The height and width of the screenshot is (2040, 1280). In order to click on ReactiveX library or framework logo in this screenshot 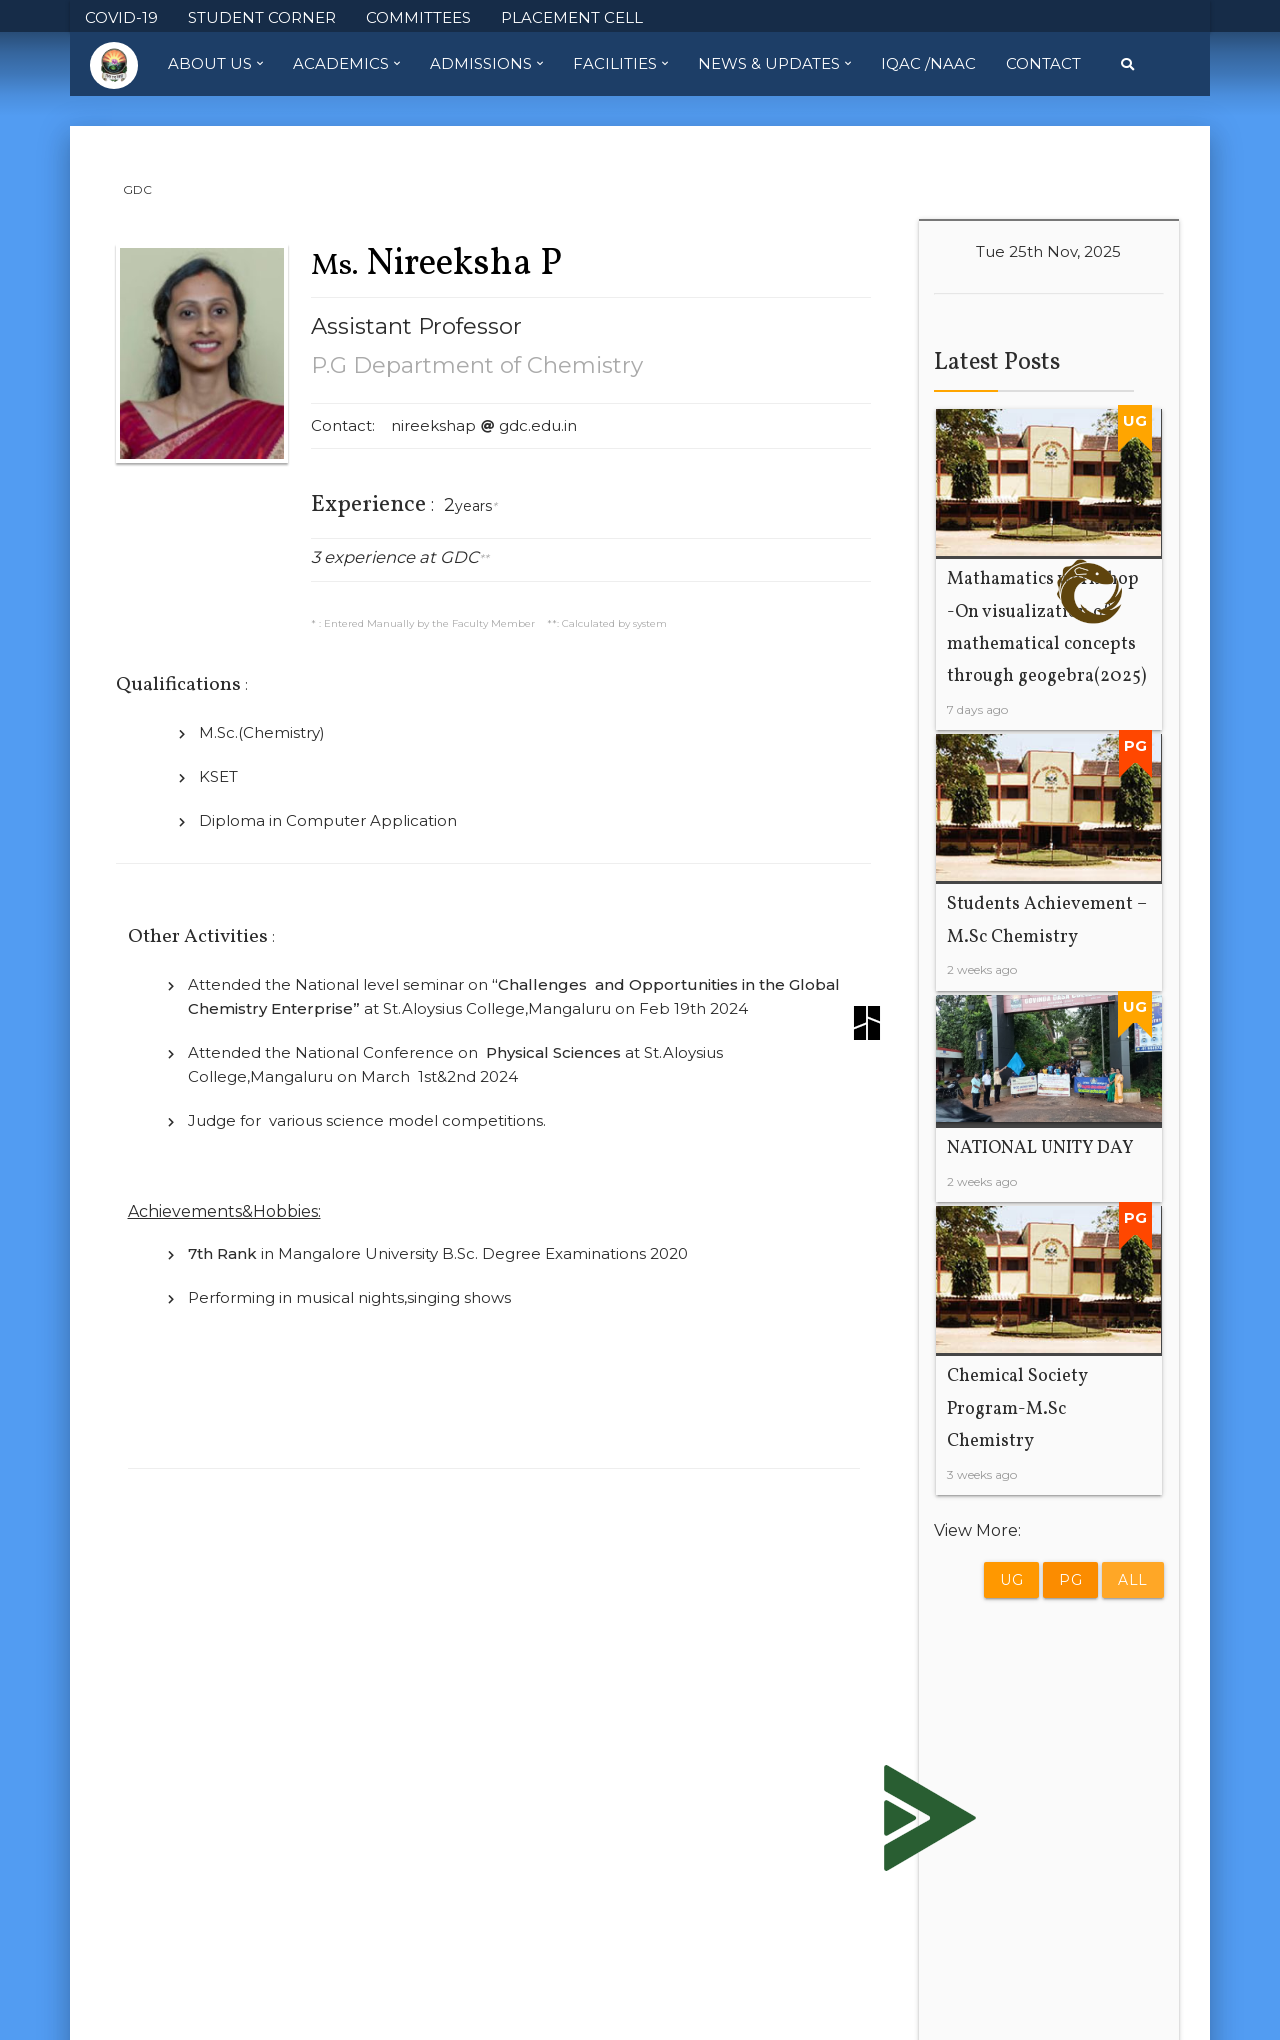, I will do `click(1089, 591)`.